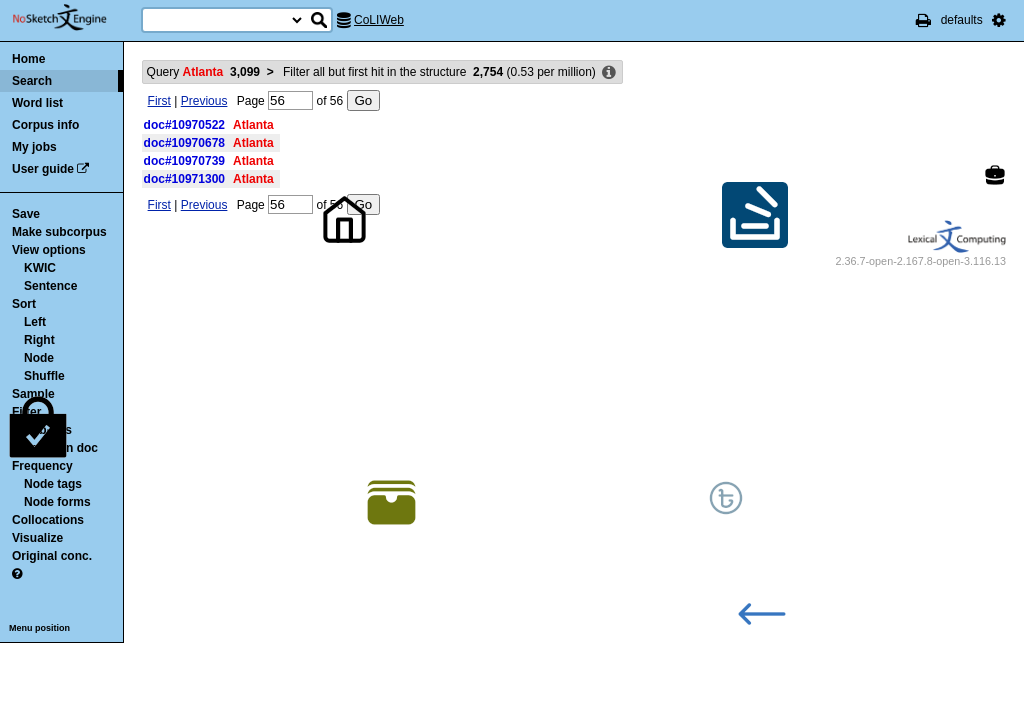 The image size is (1024, 720). I want to click on access your digital wallet, so click(391, 502).